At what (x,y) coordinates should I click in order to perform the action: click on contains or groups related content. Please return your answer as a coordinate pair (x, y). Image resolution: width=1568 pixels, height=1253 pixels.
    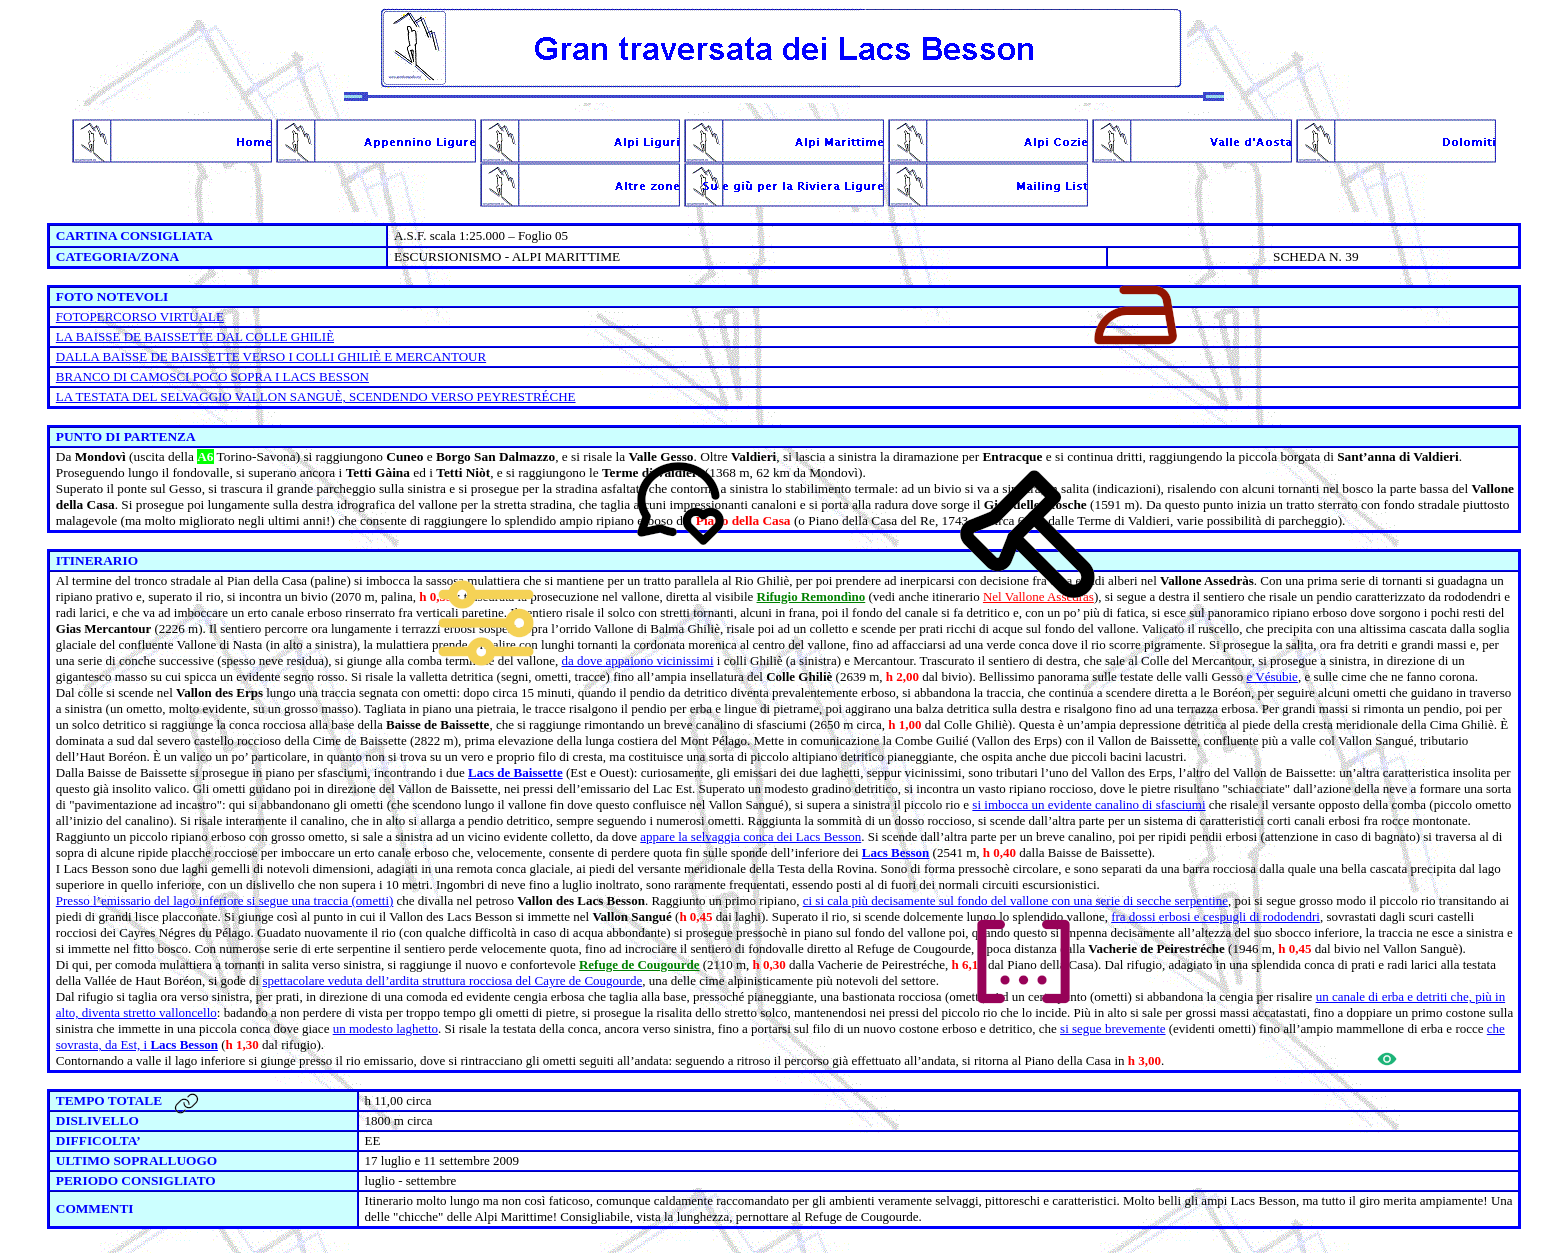
    Looking at the image, I should click on (1023, 961).